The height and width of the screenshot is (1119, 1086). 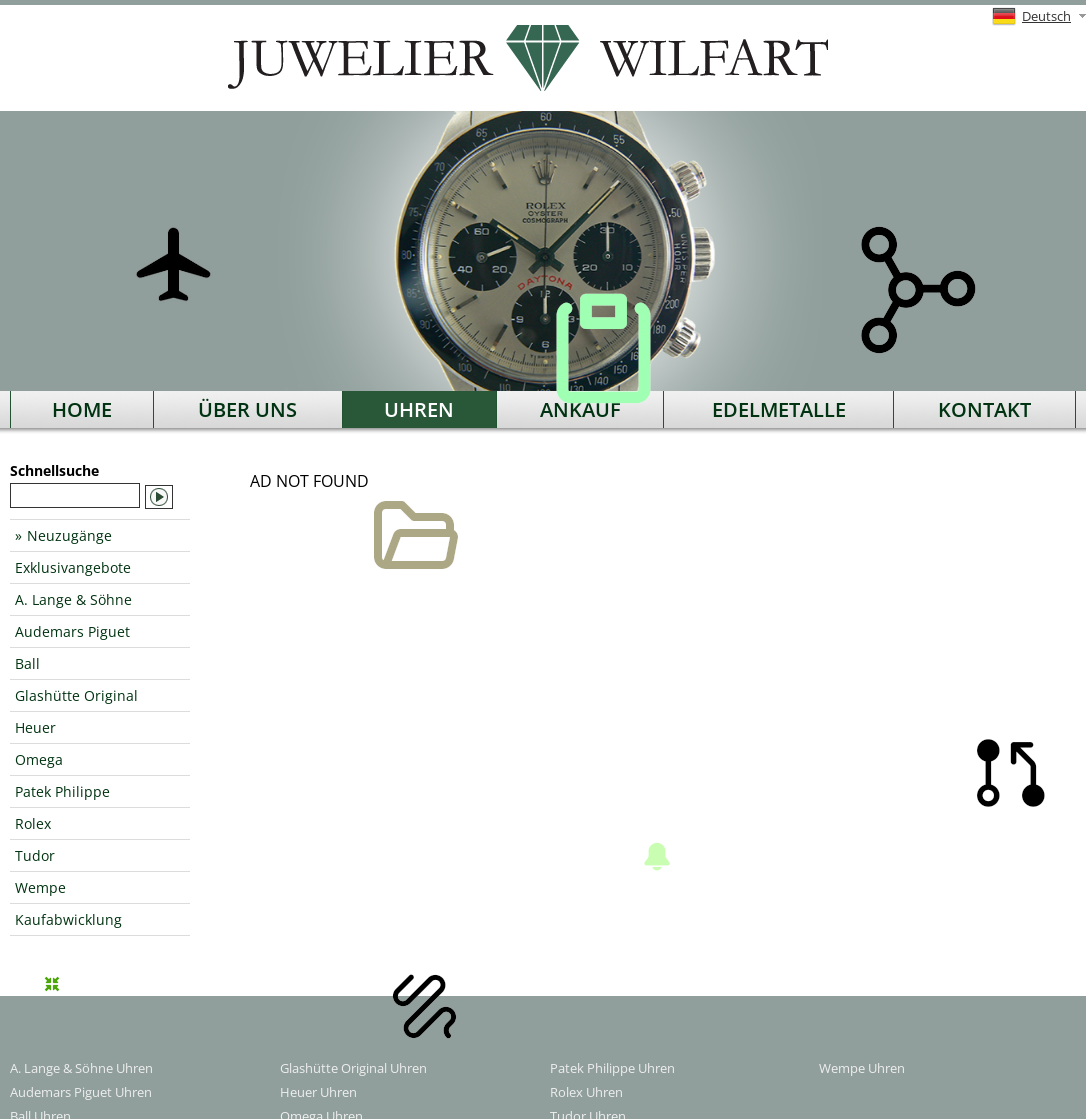 What do you see at coordinates (917, 290) in the screenshot?
I see `access AI model settings` at bounding box center [917, 290].